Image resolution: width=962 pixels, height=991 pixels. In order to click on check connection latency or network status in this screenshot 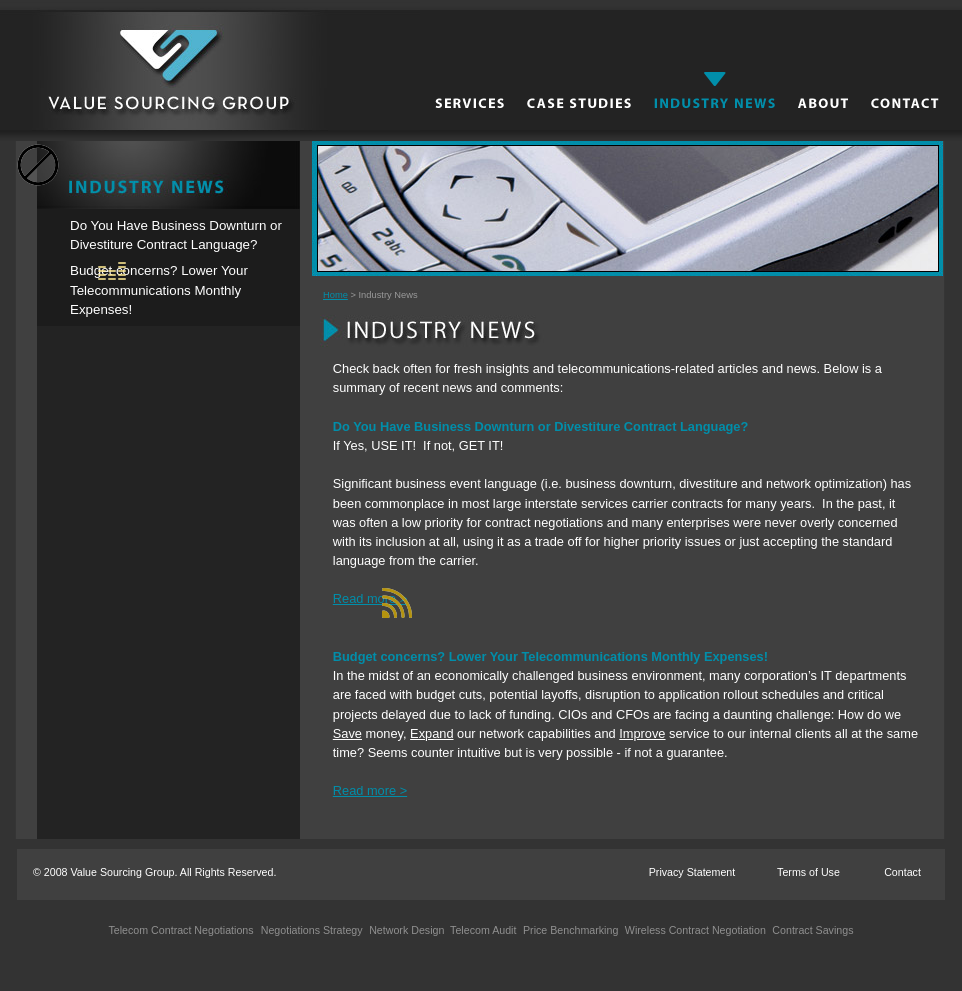, I will do `click(397, 603)`.